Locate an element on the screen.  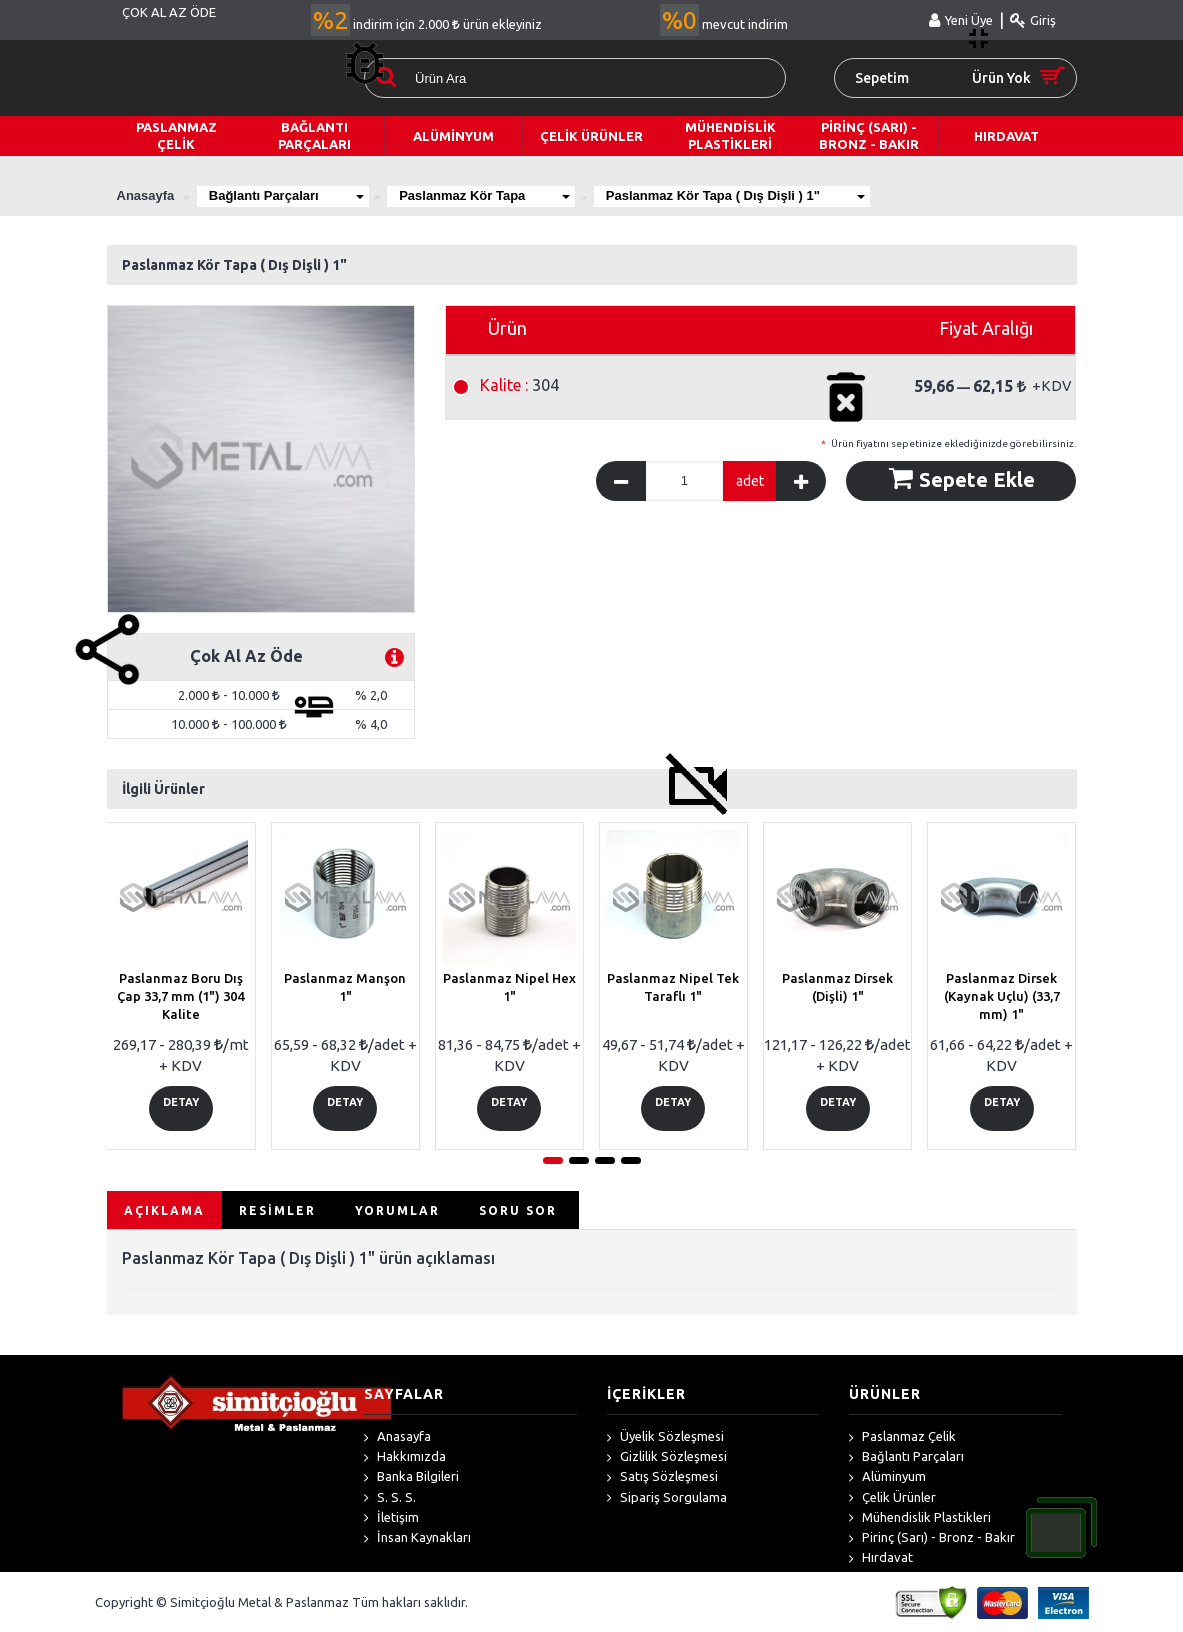
exit fullscreen mode is located at coordinates (978, 38).